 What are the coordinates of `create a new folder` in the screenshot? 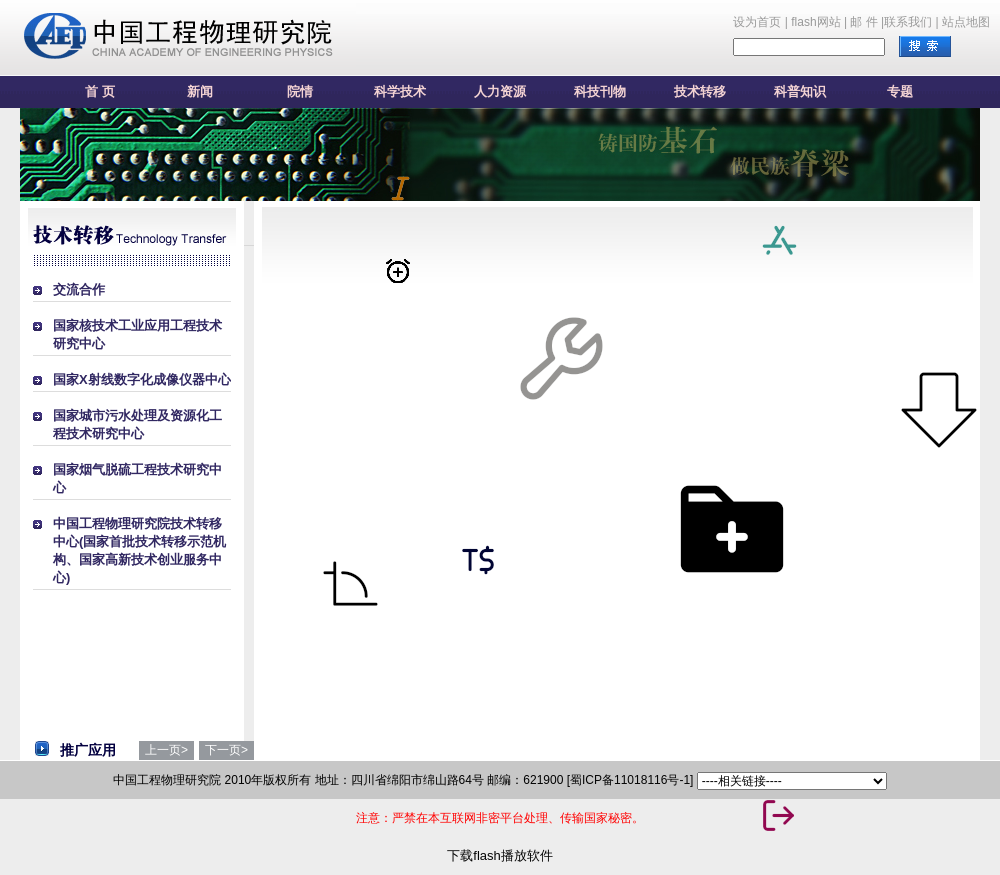 It's located at (732, 529).